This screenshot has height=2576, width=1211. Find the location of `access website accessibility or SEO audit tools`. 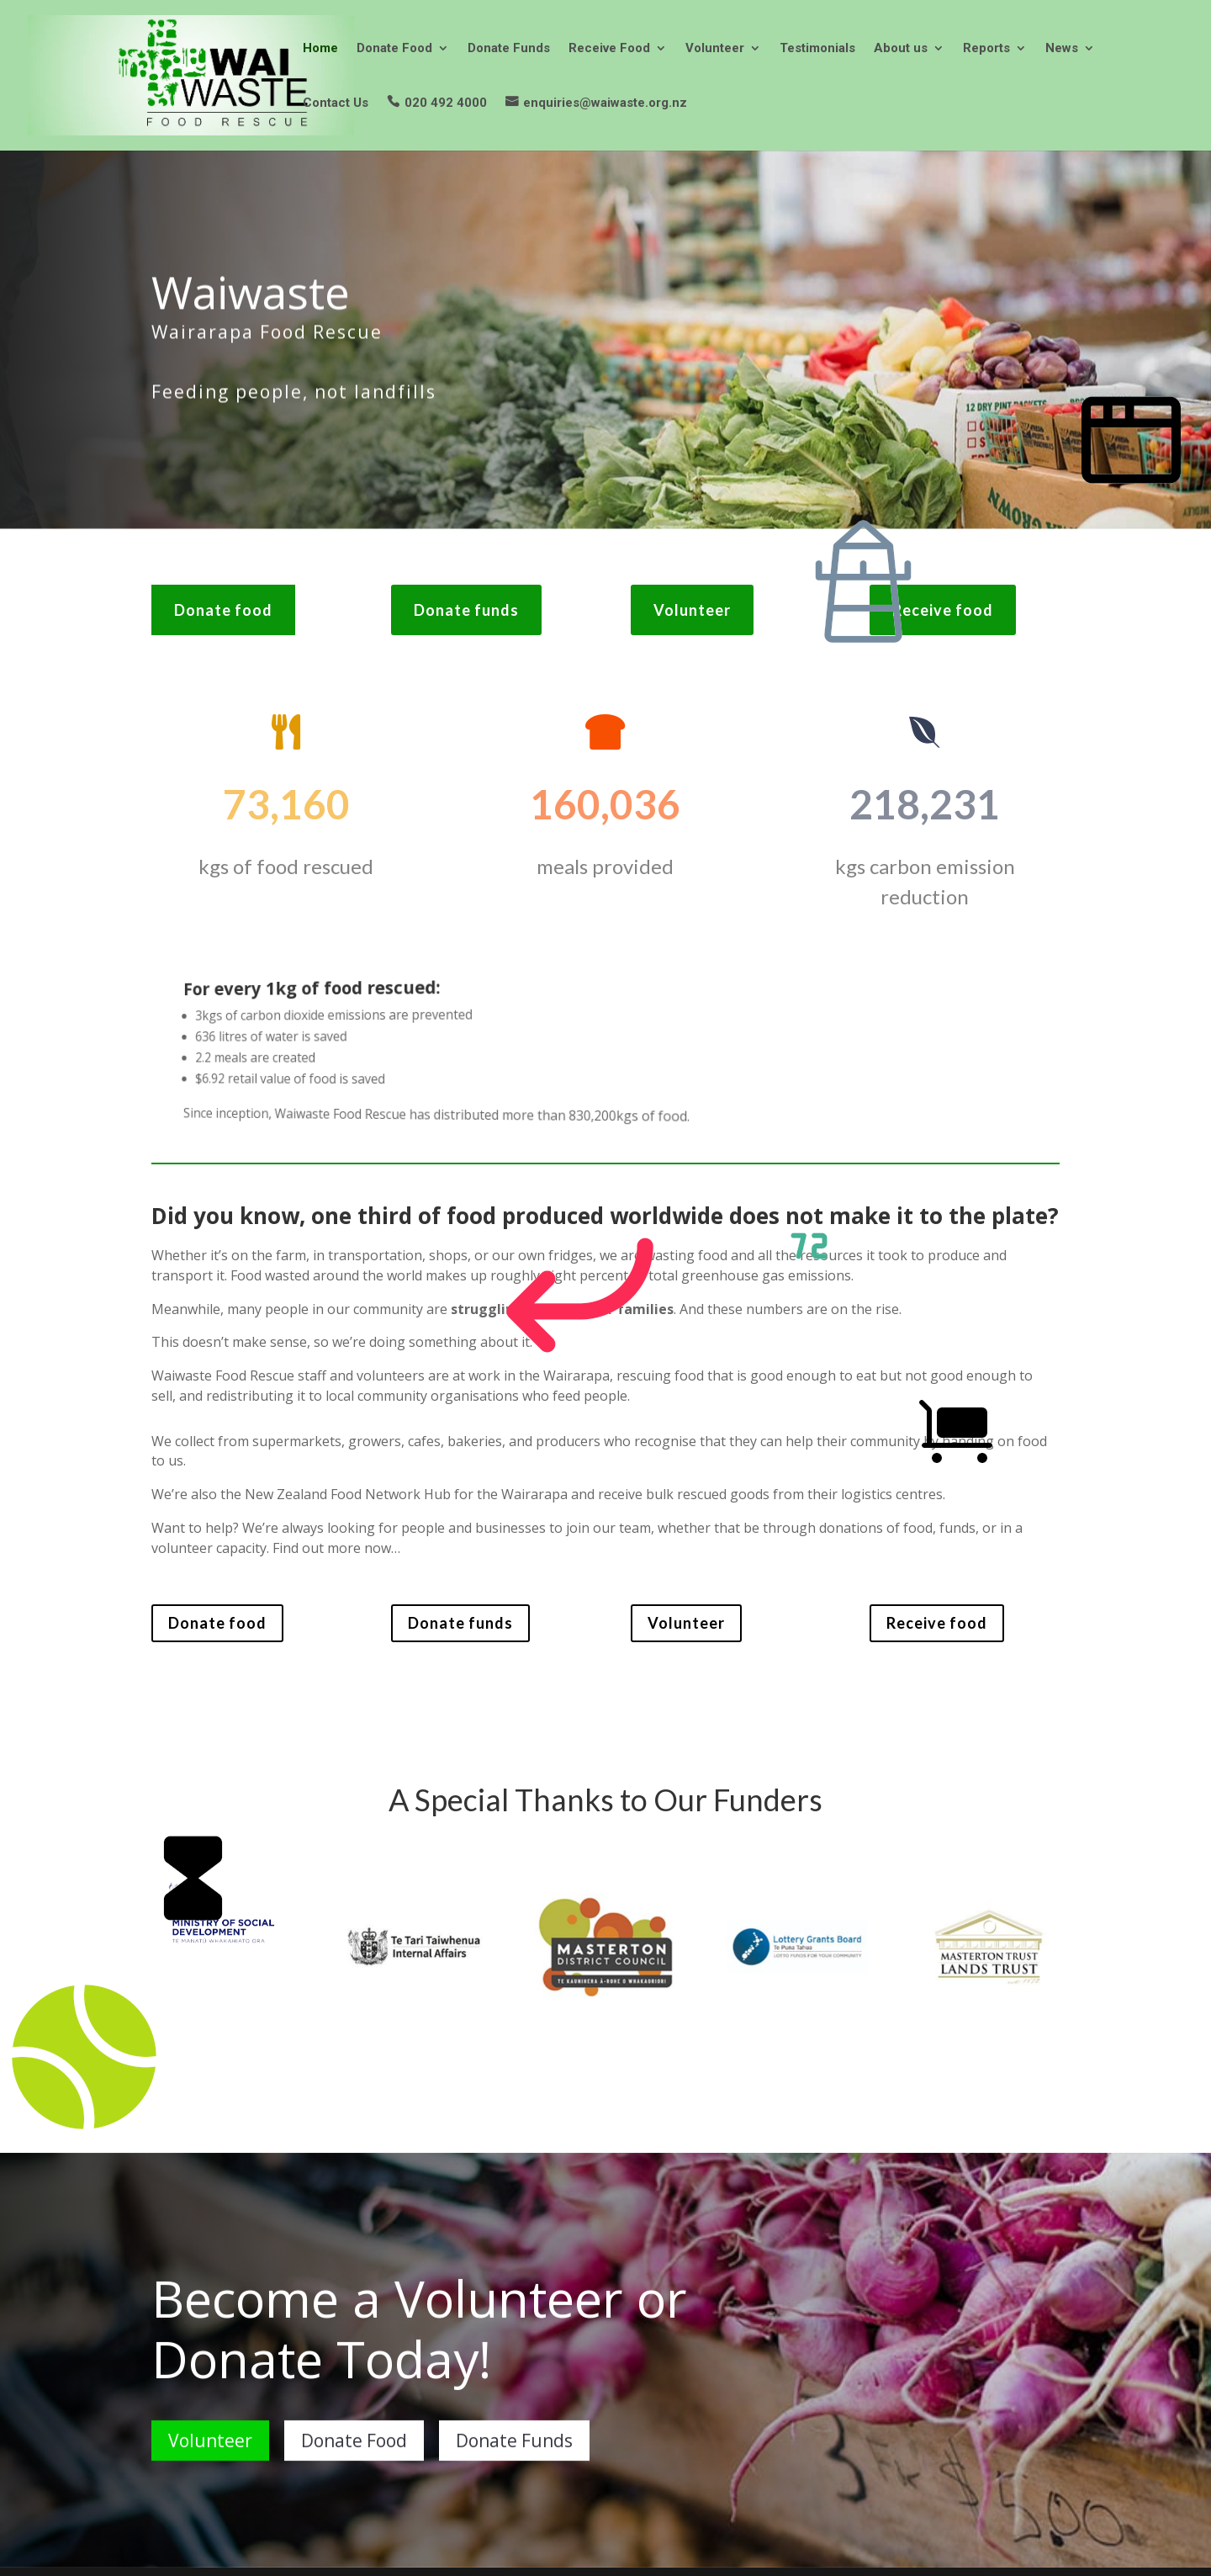

access website accessibility or SEO audit tools is located at coordinates (863, 586).